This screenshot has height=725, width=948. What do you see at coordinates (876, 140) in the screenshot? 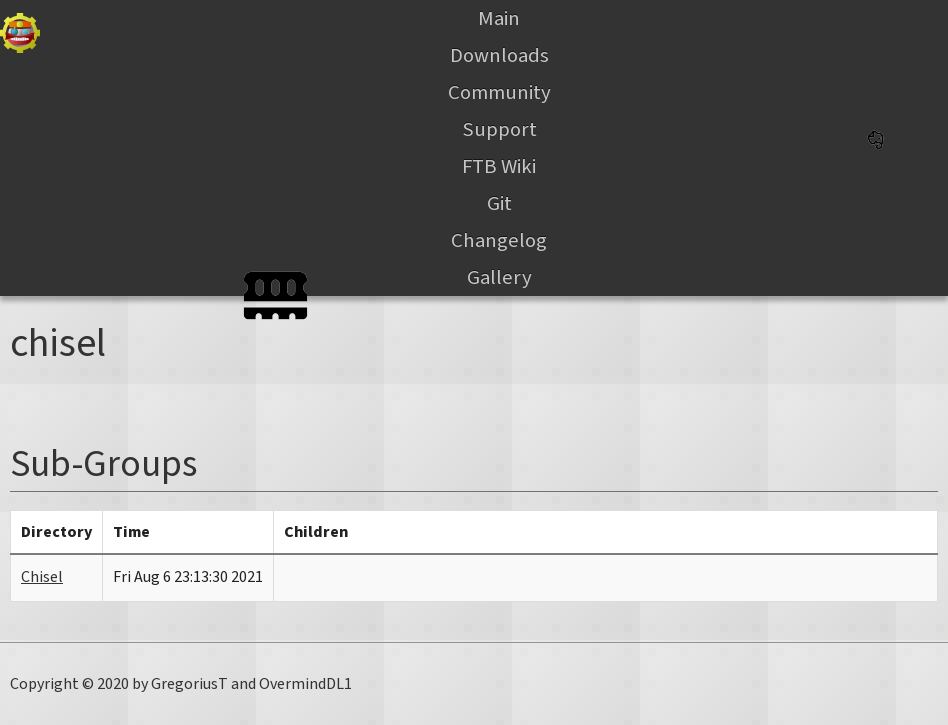
I see `open evernote app` at bounding box center [876, 140].